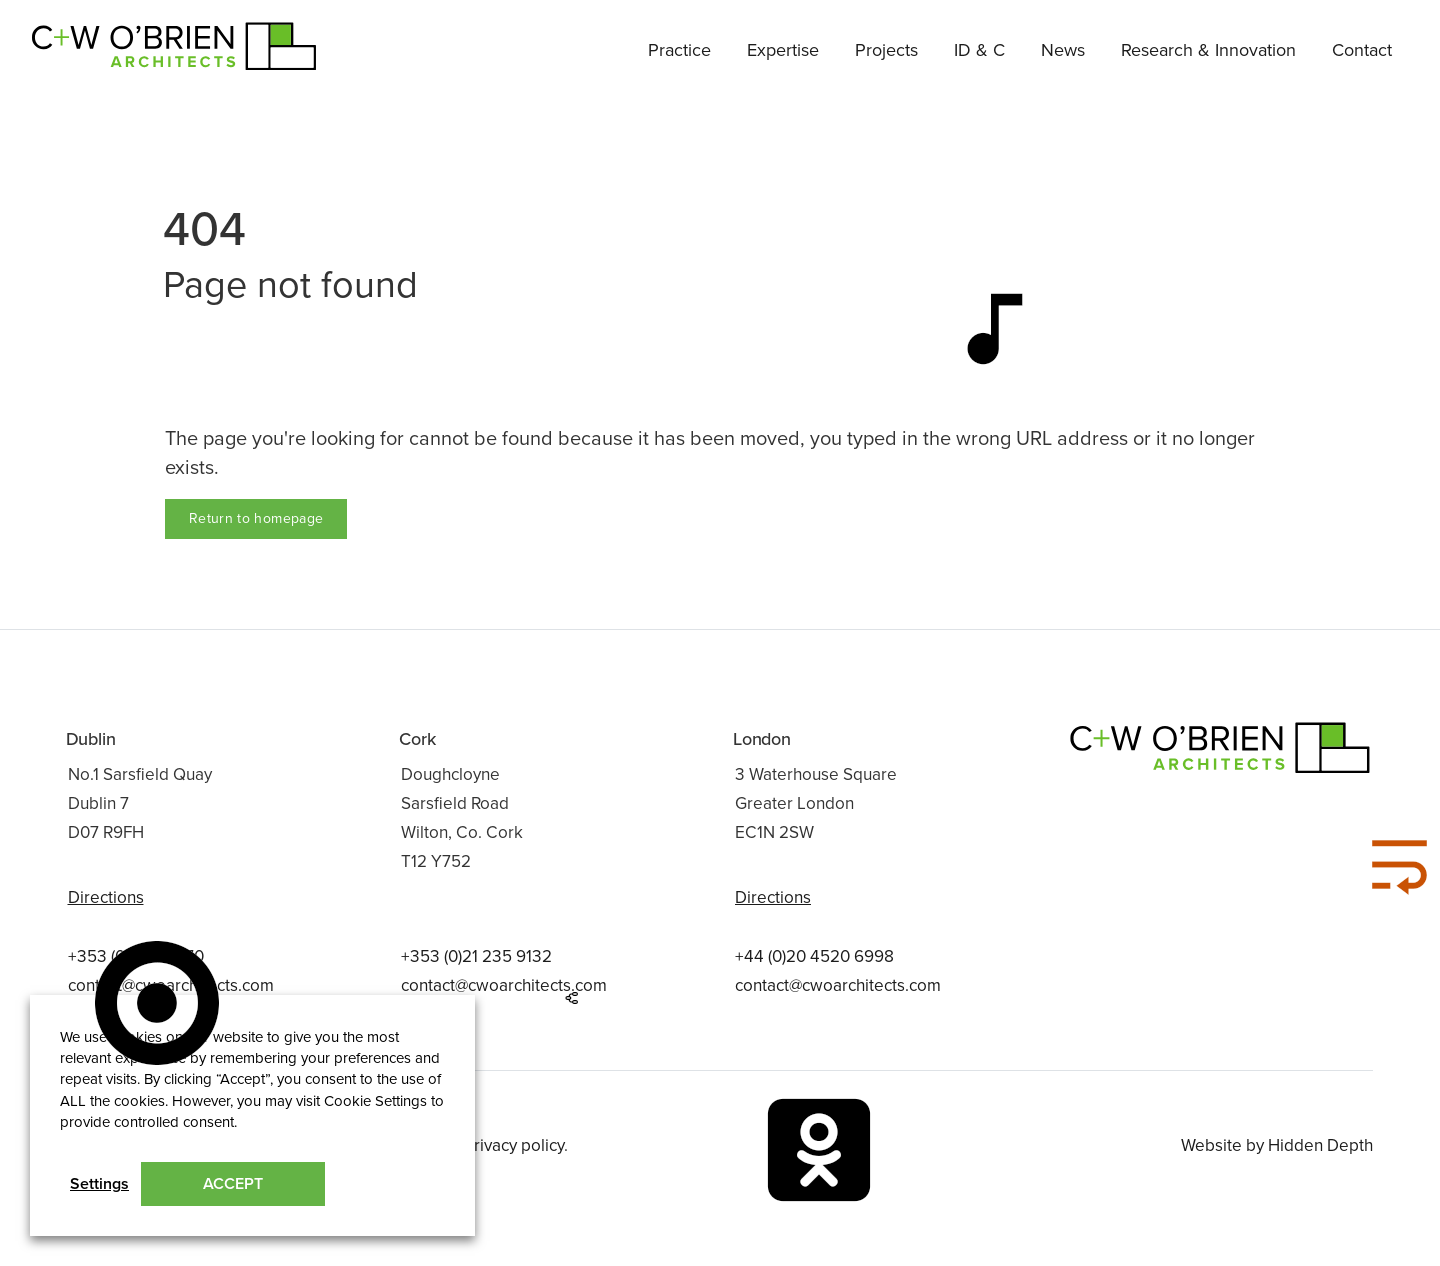 The image size is (1440, 1266). I want to click on open odnoklassniki social network app, so click(819, 1150).